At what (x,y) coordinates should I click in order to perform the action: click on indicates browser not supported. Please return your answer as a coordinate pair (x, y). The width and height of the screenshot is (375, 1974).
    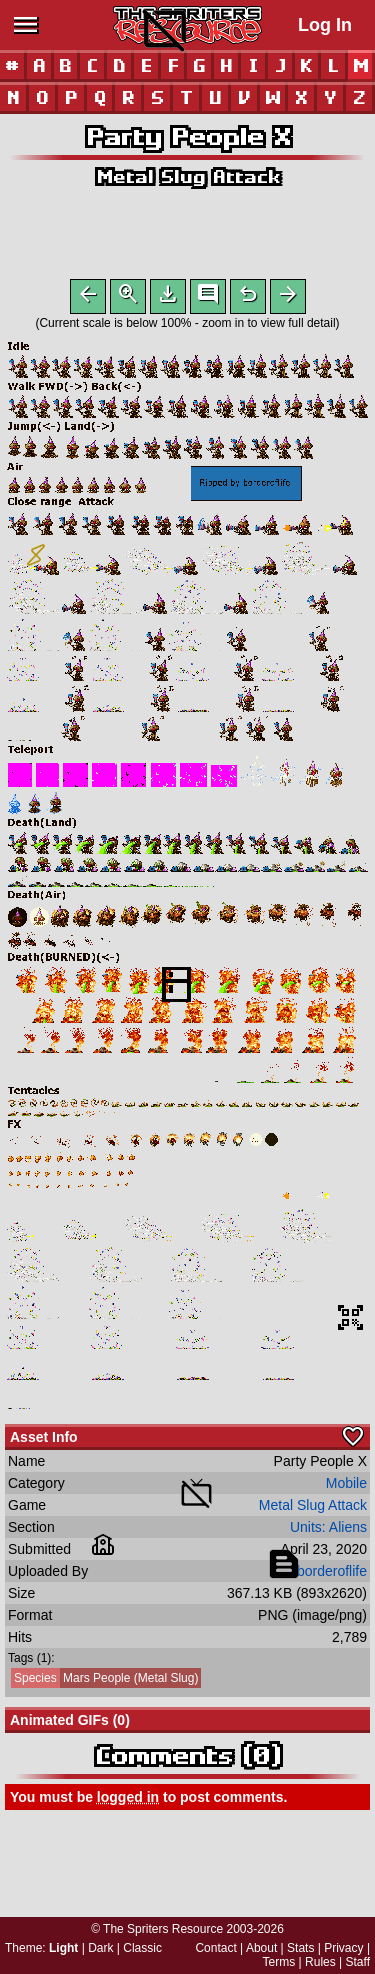
    Looking at the image, I should click on (165, 29).